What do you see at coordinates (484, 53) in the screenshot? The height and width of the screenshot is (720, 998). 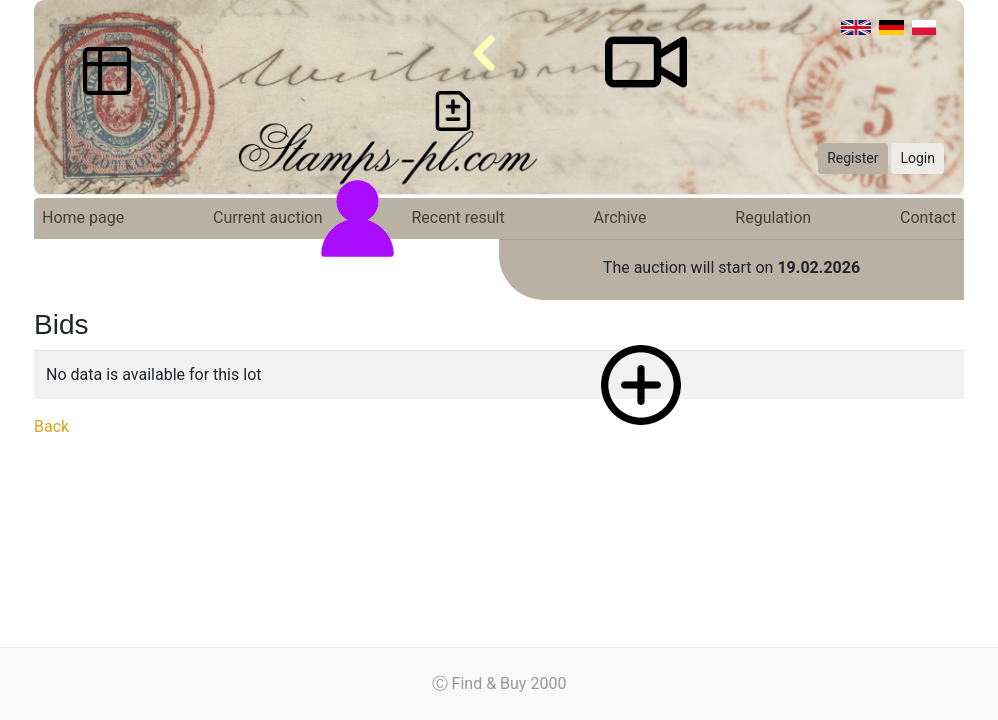 I see `go back to the previous screen` at bounding box center [484, 53].